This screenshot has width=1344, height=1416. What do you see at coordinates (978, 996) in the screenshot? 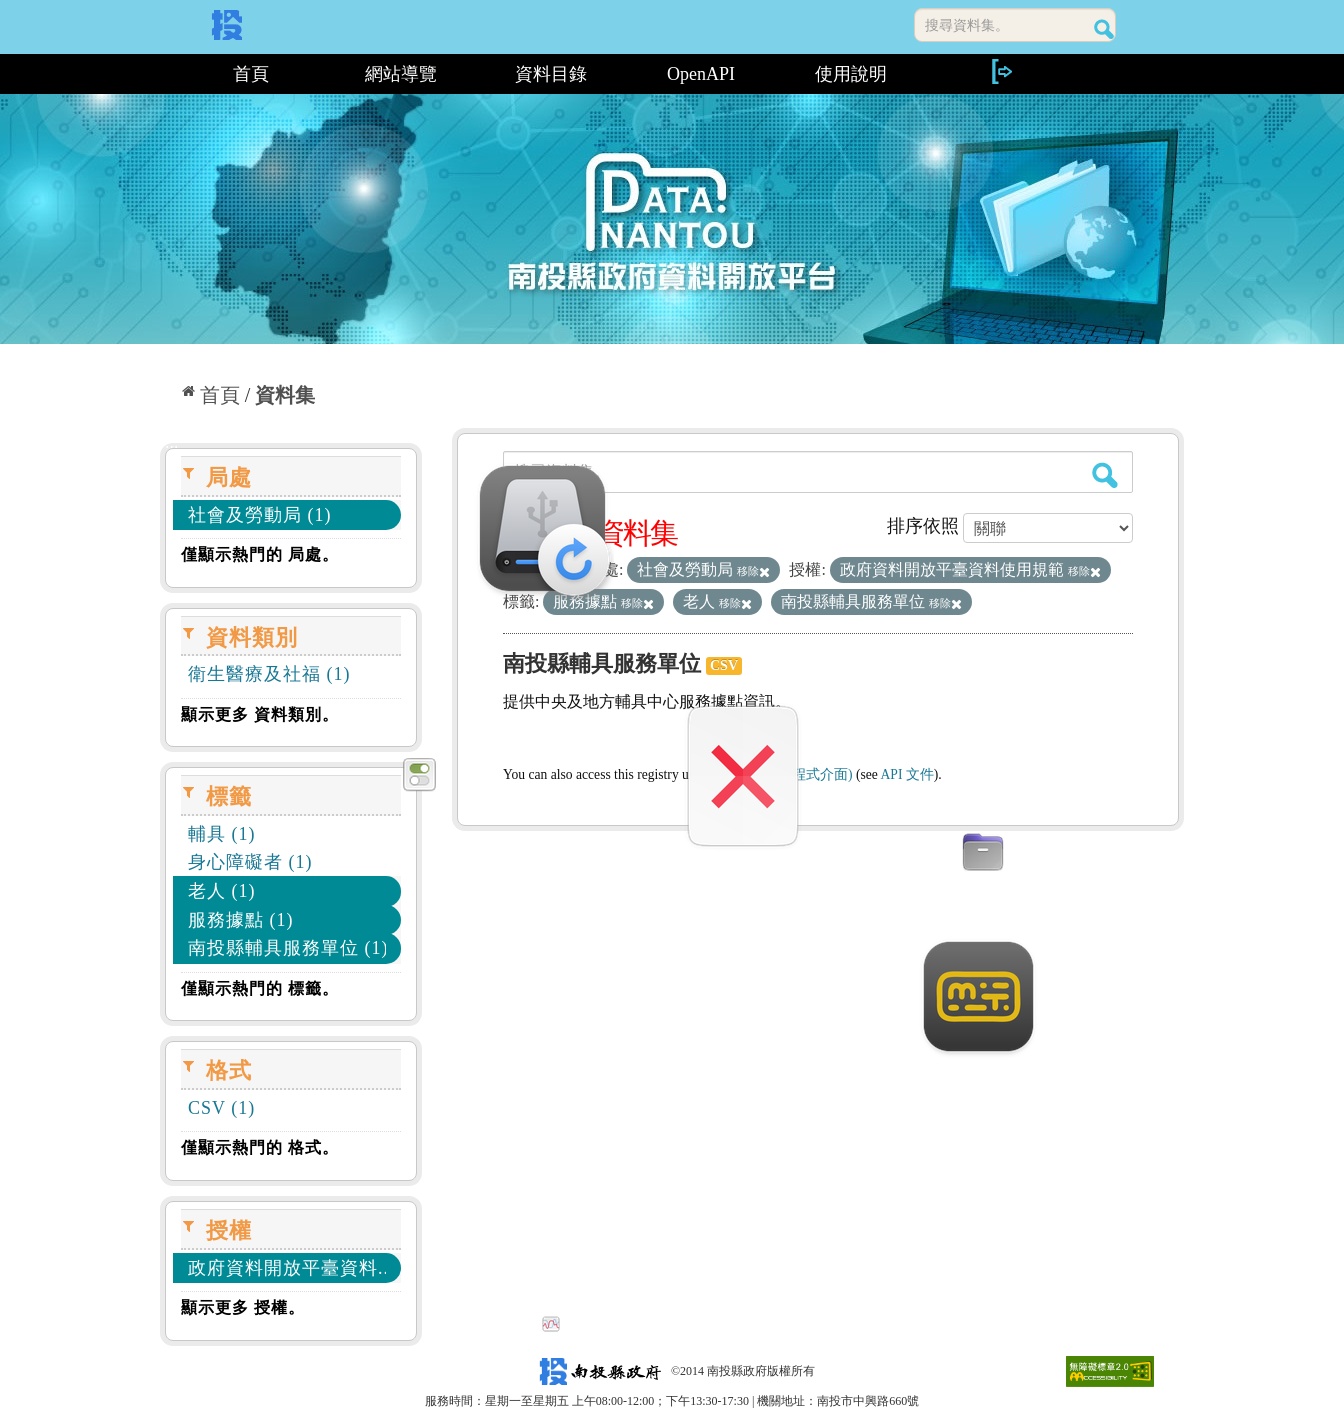
I see `open monkeytype typing test app` at bounding box center [978, 996].